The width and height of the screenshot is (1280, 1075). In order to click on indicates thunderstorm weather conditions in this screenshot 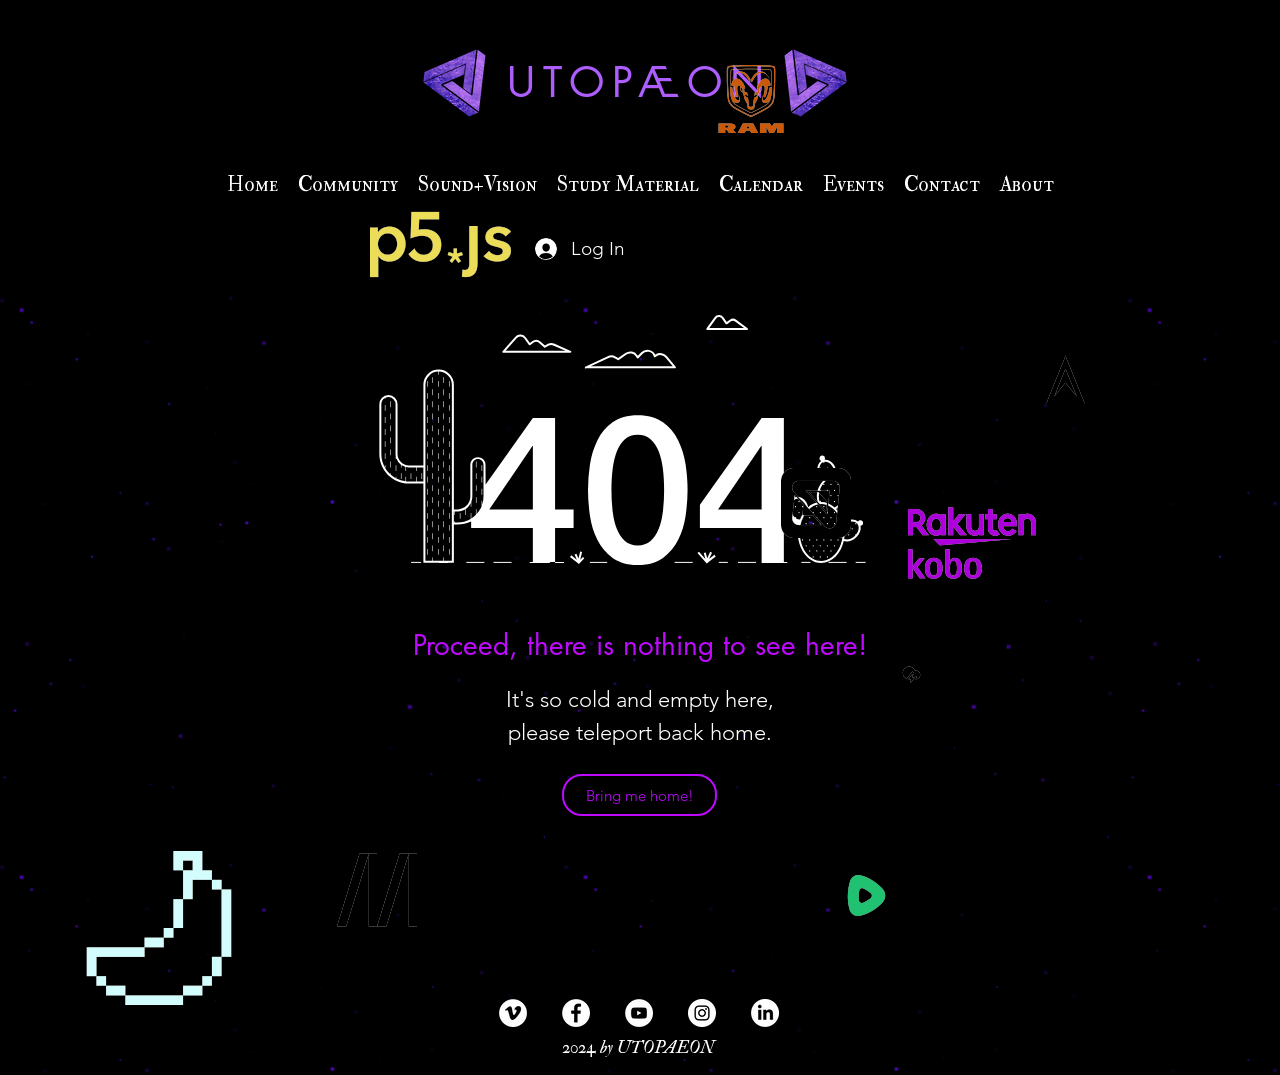, I will do `click(911, 674)`.